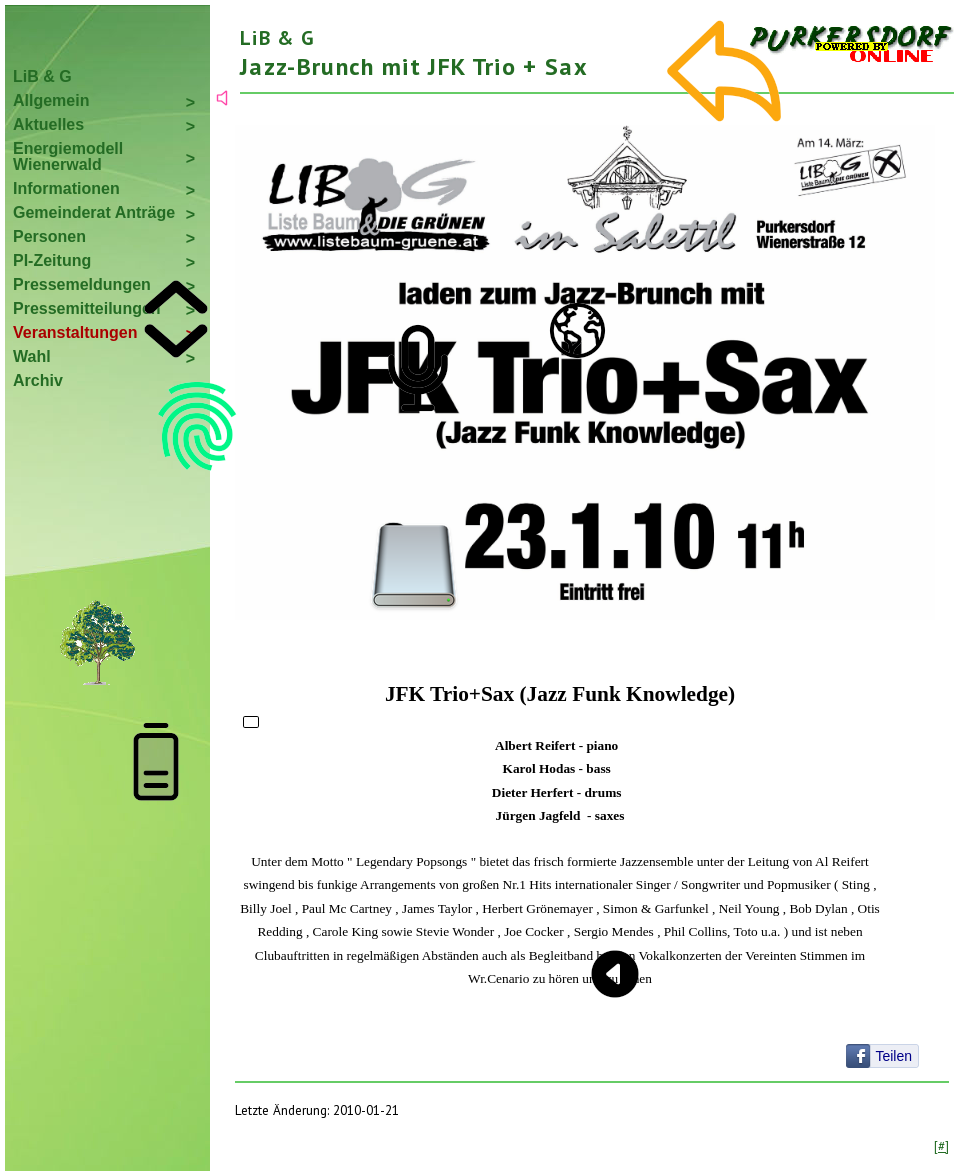  What do you see at coordinates (418, 368) in the screenshot?
I see `tap to start voice input` at bounding box center [418, 368].